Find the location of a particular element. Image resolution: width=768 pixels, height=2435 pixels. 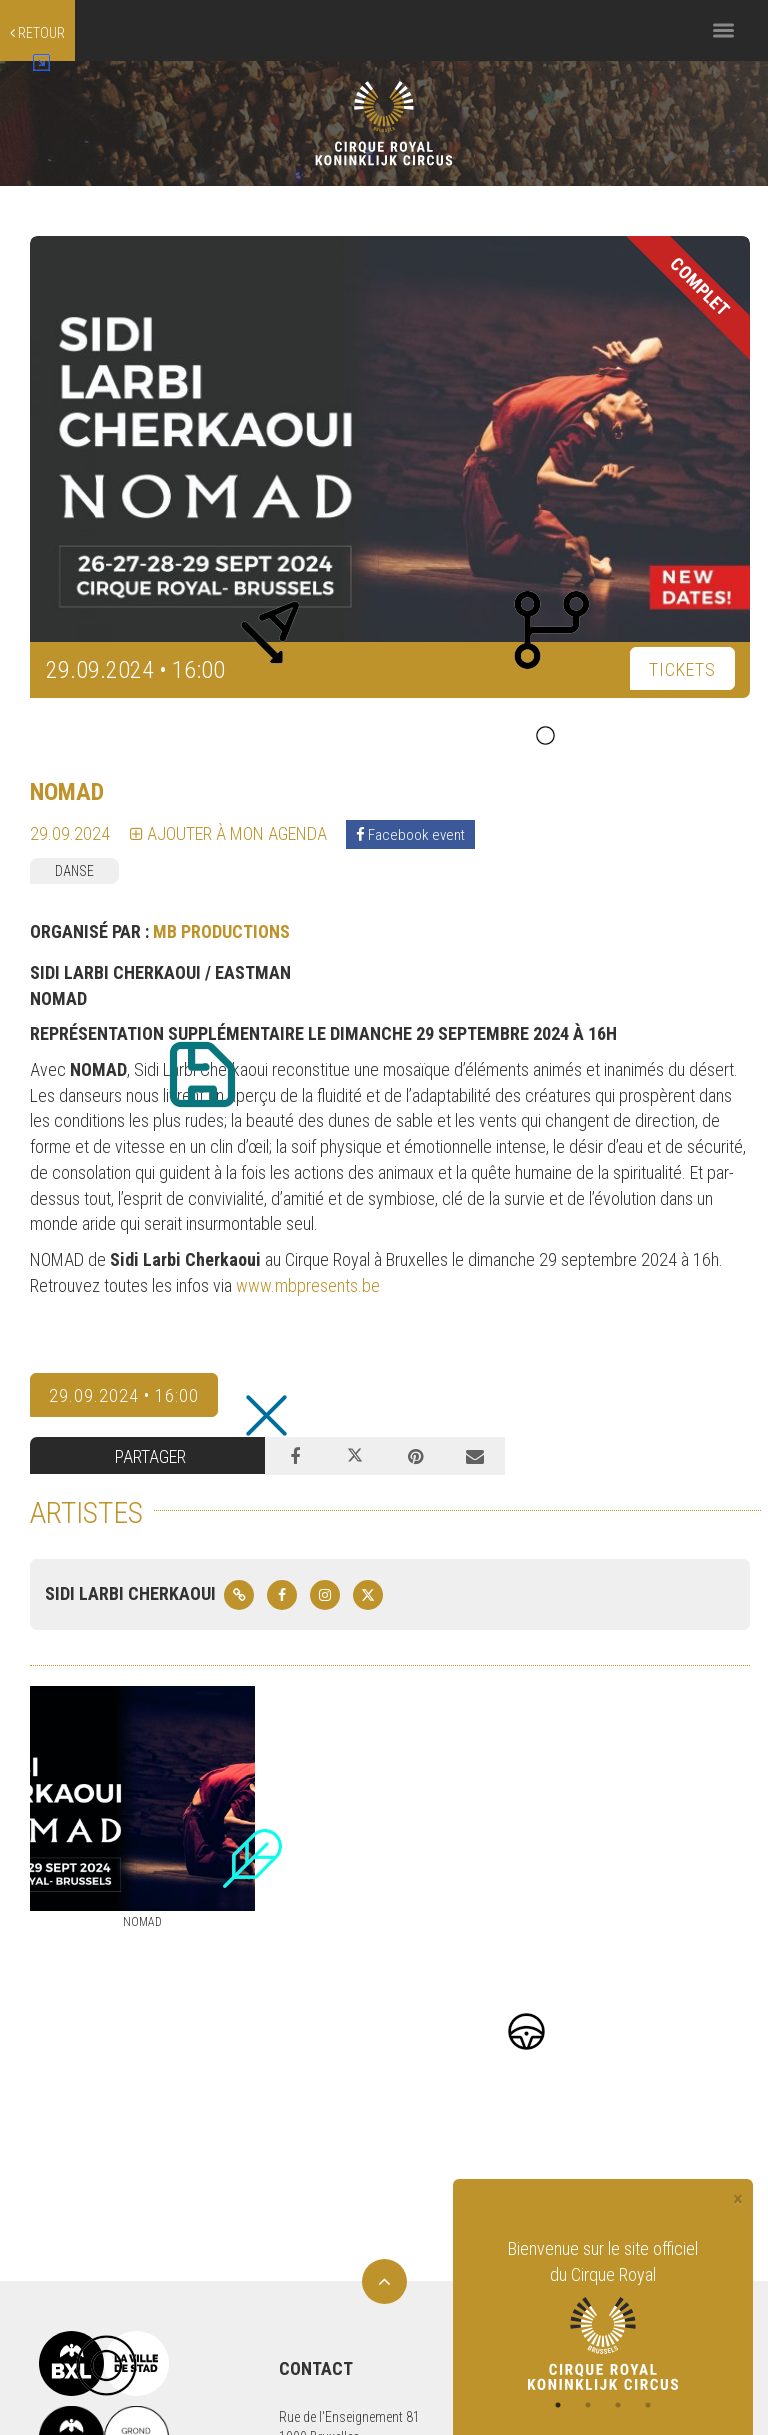

compose a new message or note is located at coordinates (251, 1859).